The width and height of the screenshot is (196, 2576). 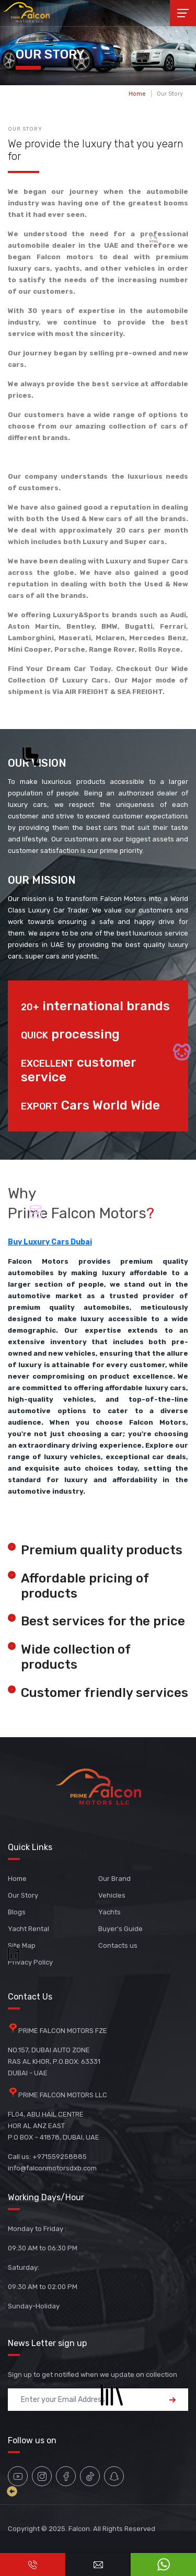 I want to click on view or open an HTML file, so click(x=154, y=239).